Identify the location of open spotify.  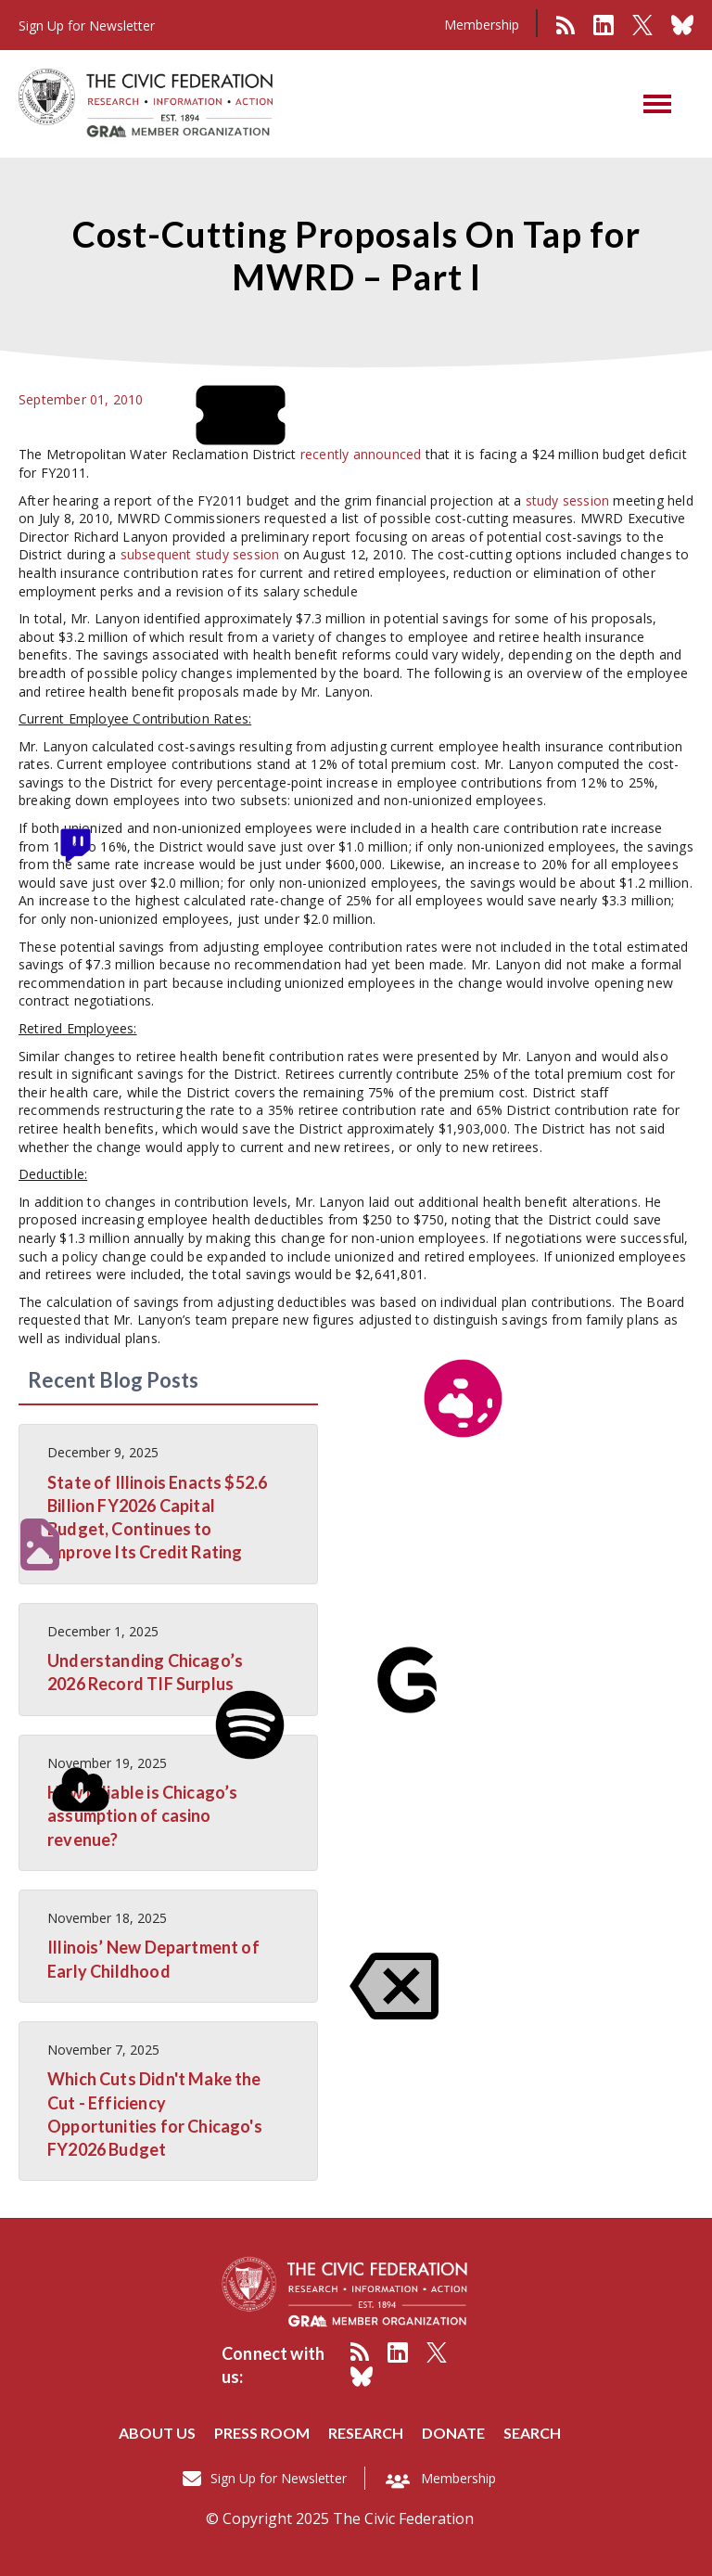
(249, 1724).